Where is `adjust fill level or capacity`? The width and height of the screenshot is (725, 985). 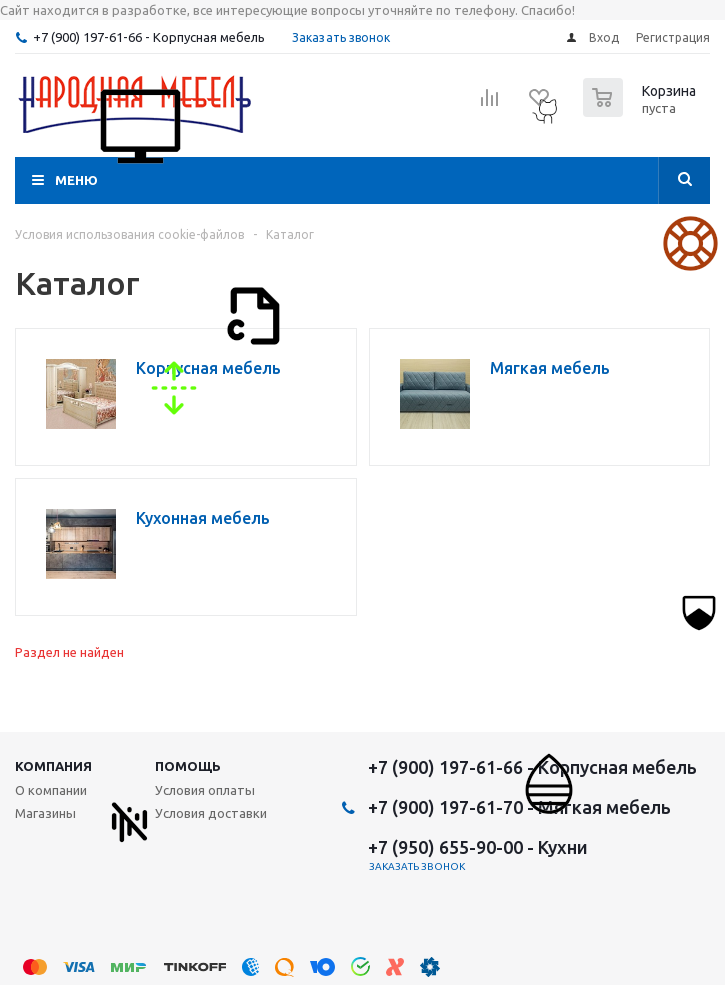 adjust fill level or capacity is located at coordinates (549, 786).